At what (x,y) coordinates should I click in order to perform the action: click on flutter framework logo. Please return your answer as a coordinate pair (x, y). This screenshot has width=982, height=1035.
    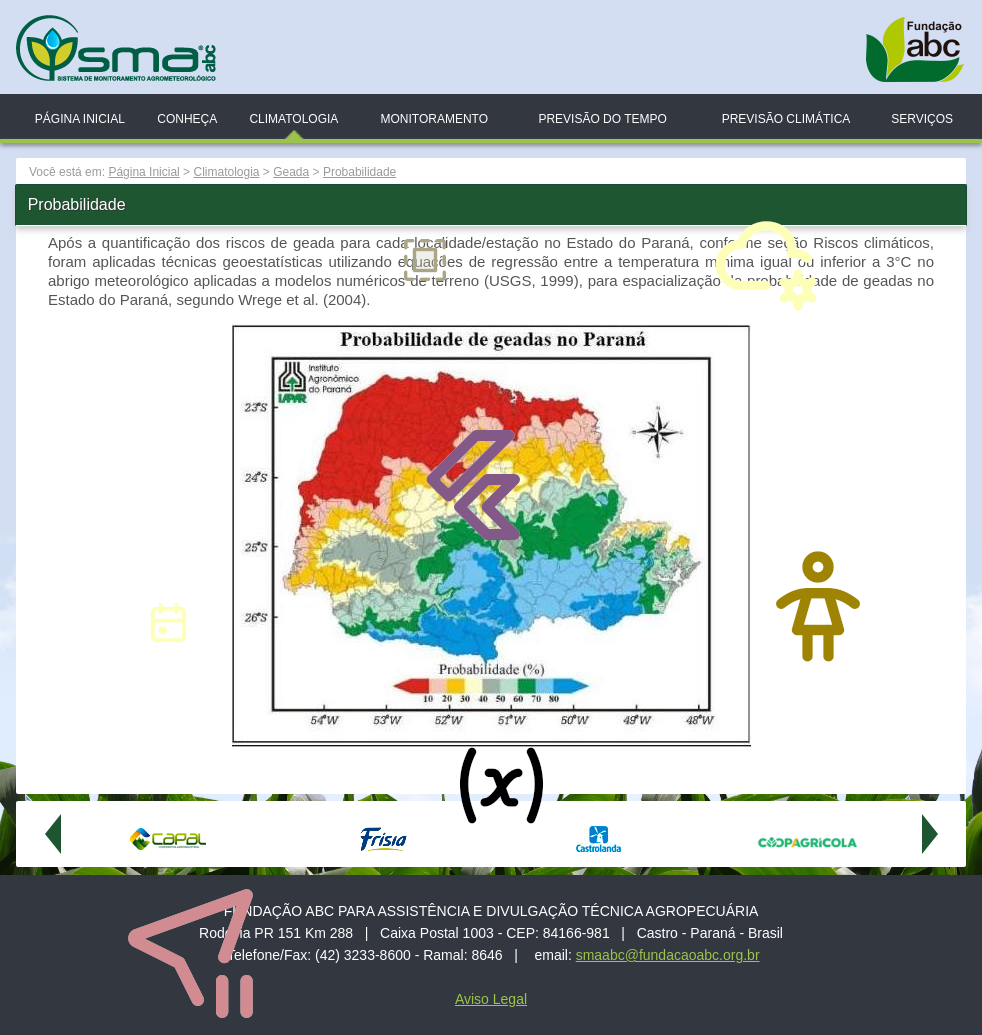
    Looking at the image, I should click on (476, 485).